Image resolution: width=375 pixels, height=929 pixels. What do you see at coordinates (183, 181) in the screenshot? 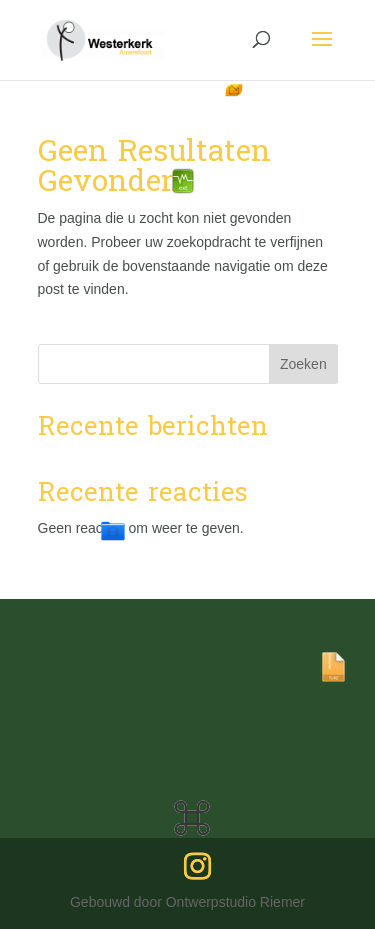
I see `virtualbox extension pack file` at bounding box center [183, 181].